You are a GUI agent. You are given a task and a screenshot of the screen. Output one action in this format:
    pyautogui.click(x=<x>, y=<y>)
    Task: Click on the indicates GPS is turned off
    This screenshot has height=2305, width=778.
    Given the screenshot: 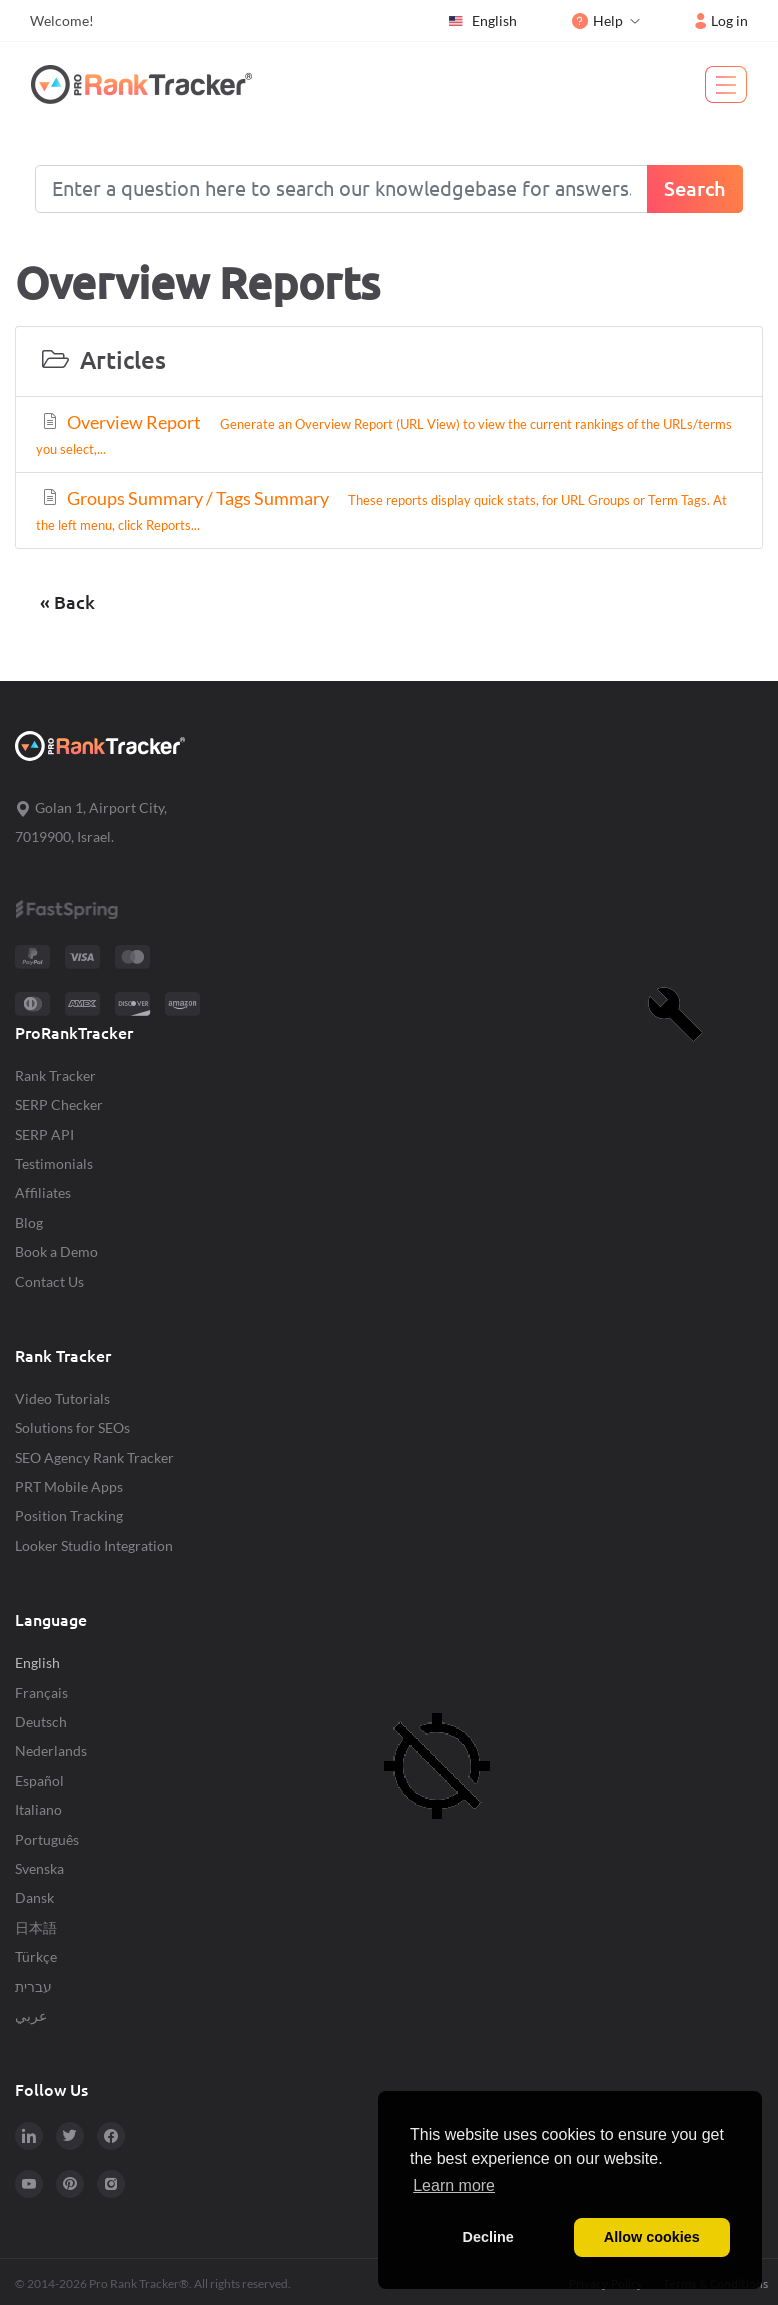 What is the action you would take?
    pyautogui.click(x=437, y=1766)
    